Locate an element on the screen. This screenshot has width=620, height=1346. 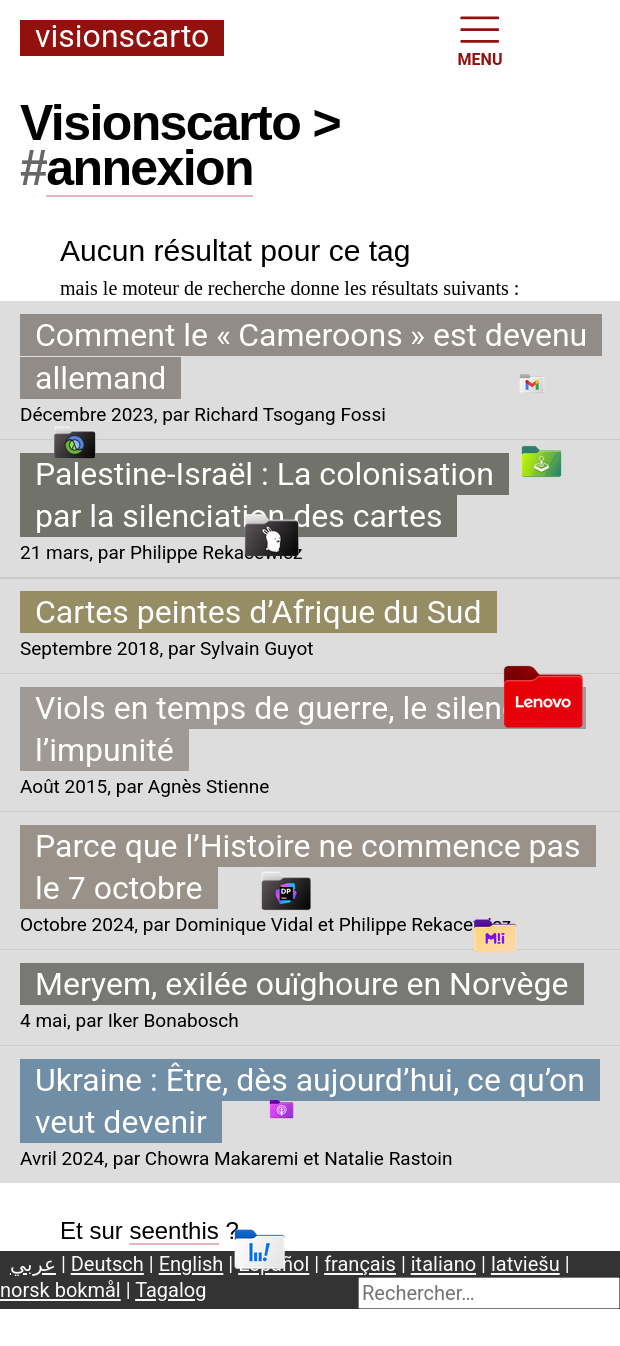
folder containing Plan 9 operating system files is located at coordinates (271, 536).